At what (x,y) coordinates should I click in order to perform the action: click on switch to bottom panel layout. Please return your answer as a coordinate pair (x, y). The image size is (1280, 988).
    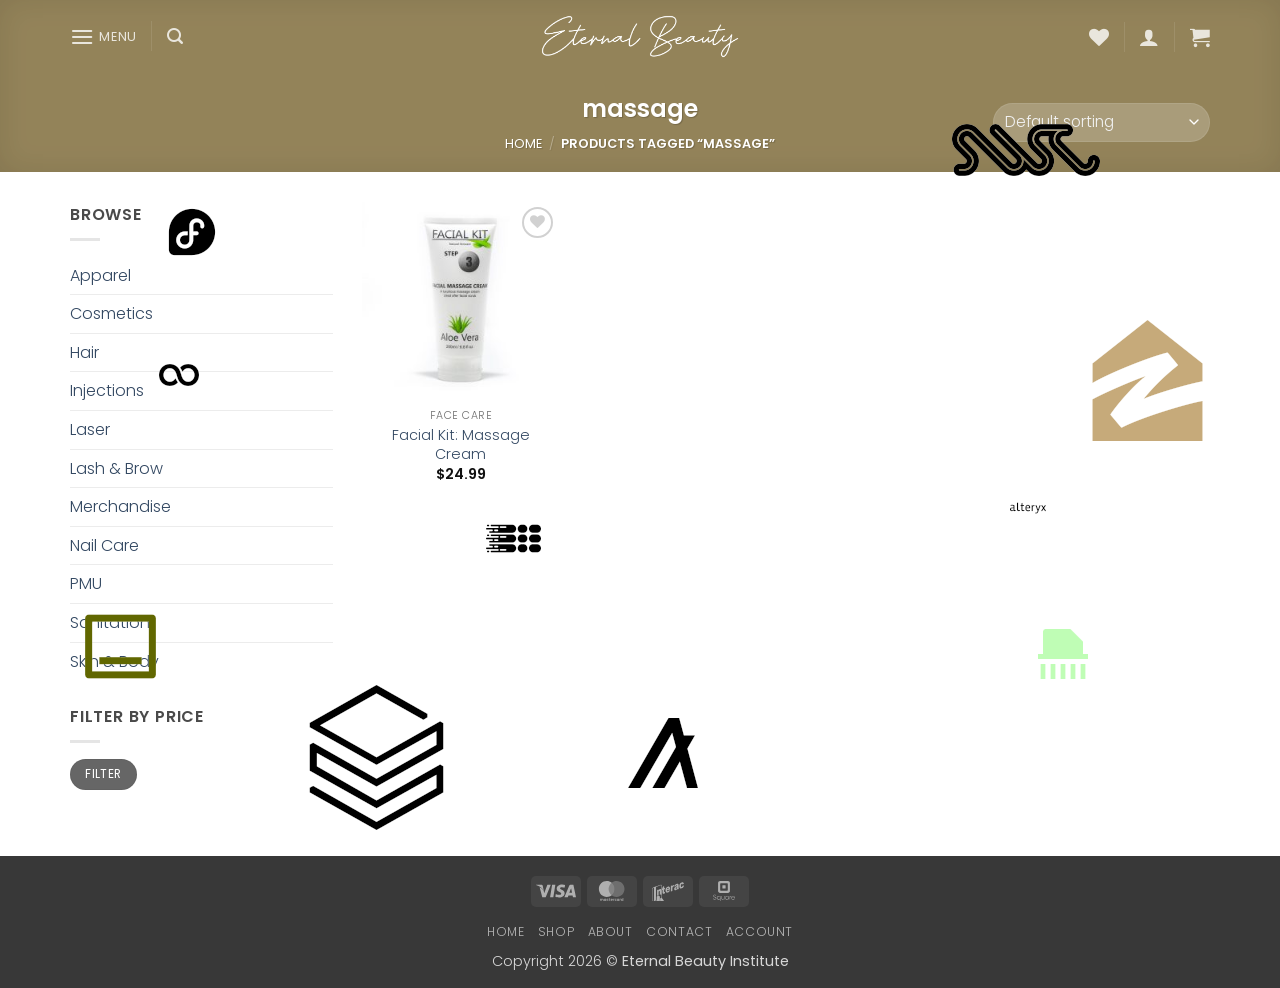
    Looking at the image, I should click on (120, 646).